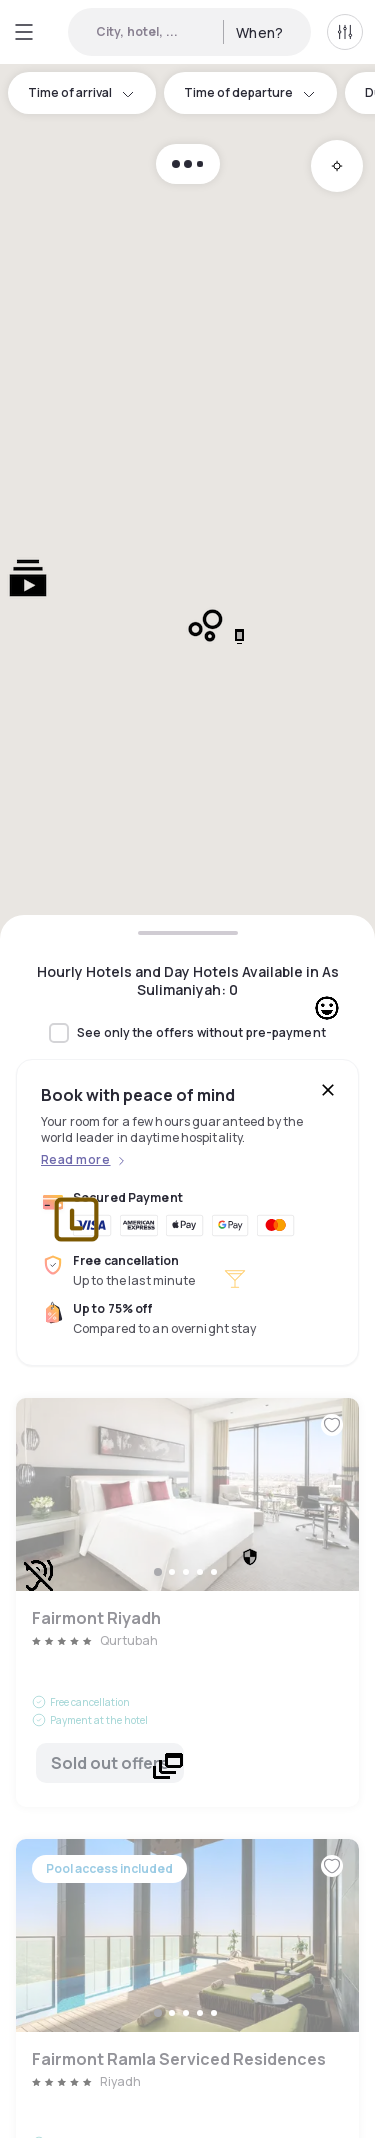 The height and width of the screenshot is (2138, 375). Describe the element at coordinates (39, 1575) in the screenshot. I see `indicates hearing assistance is disabled` at that location.